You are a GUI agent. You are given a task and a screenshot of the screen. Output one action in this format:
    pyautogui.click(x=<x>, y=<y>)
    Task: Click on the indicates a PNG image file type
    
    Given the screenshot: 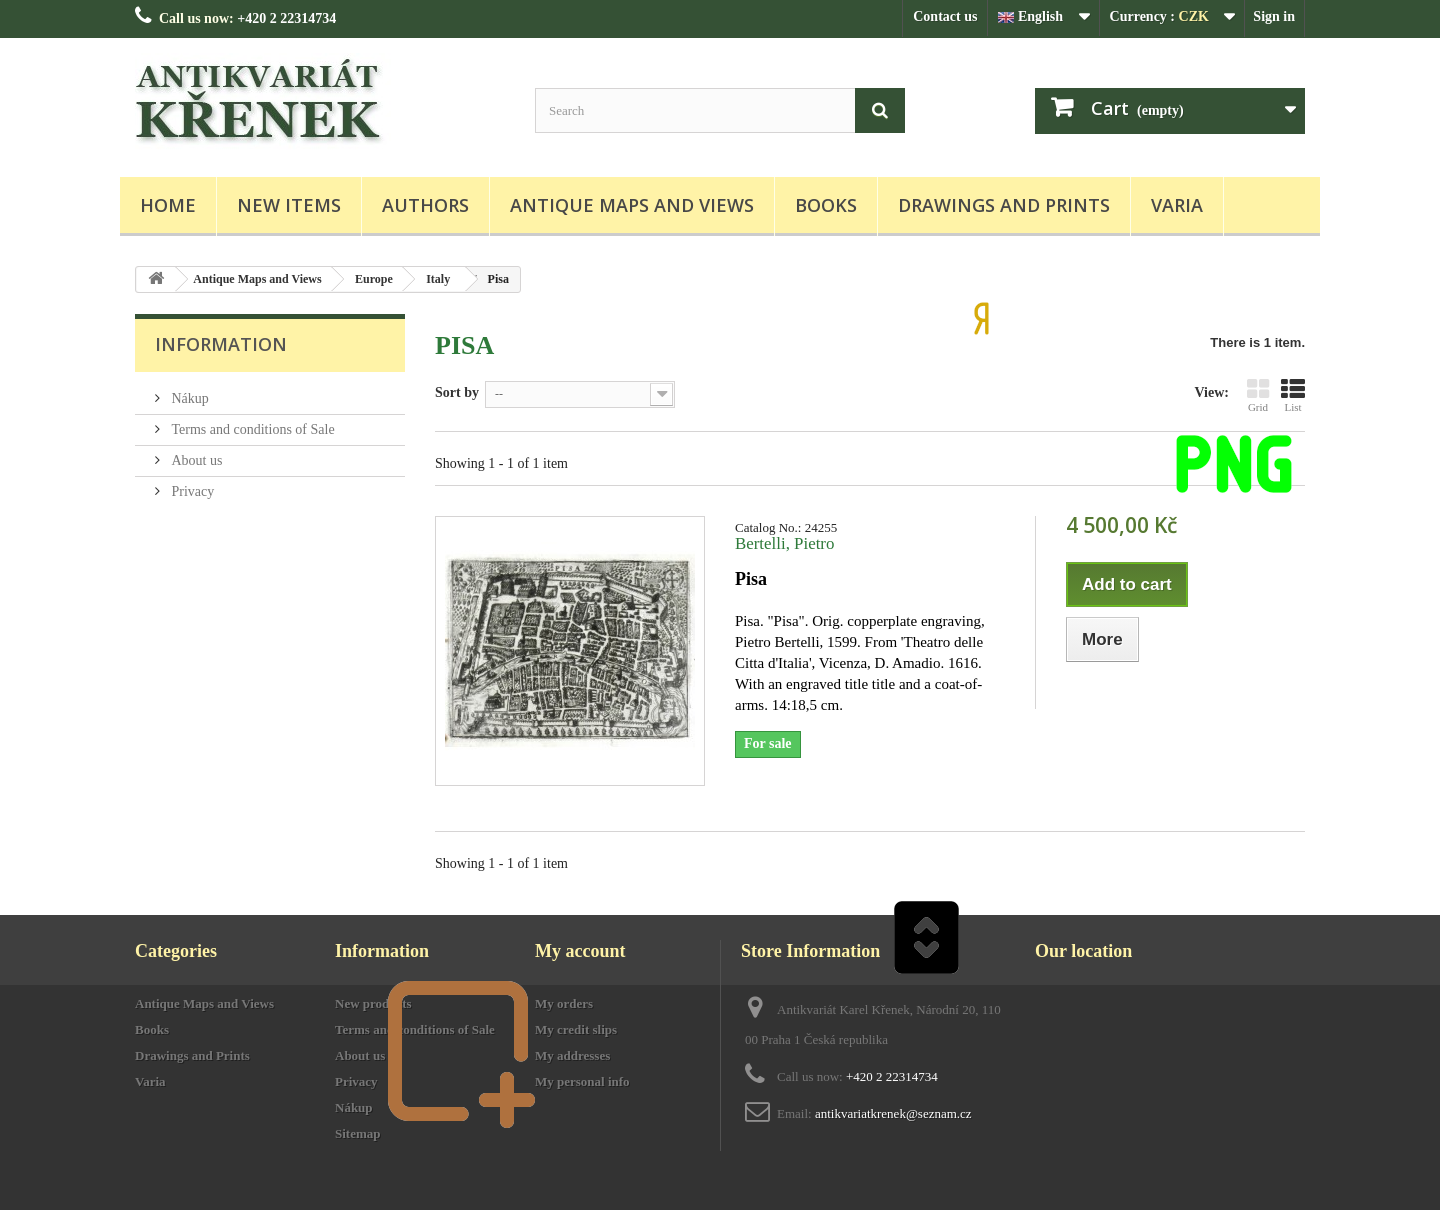 What is the action you would take?
    pyautogui.click(x=1234, y=464)
    